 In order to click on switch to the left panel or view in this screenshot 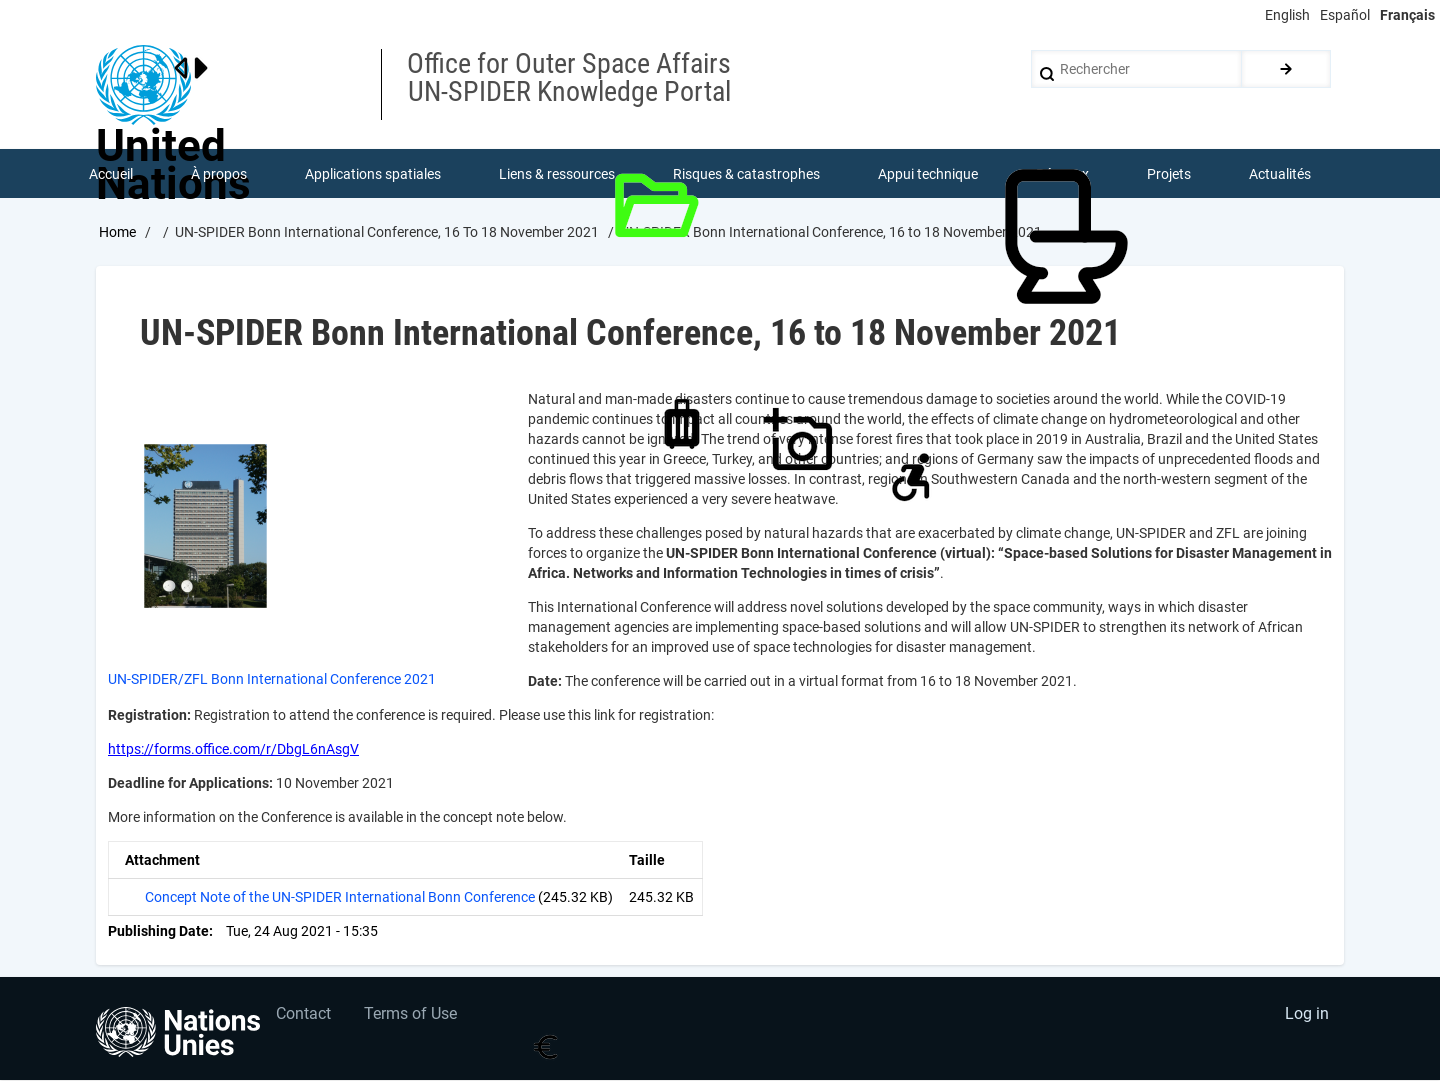, I will do `click(191, 68)`.